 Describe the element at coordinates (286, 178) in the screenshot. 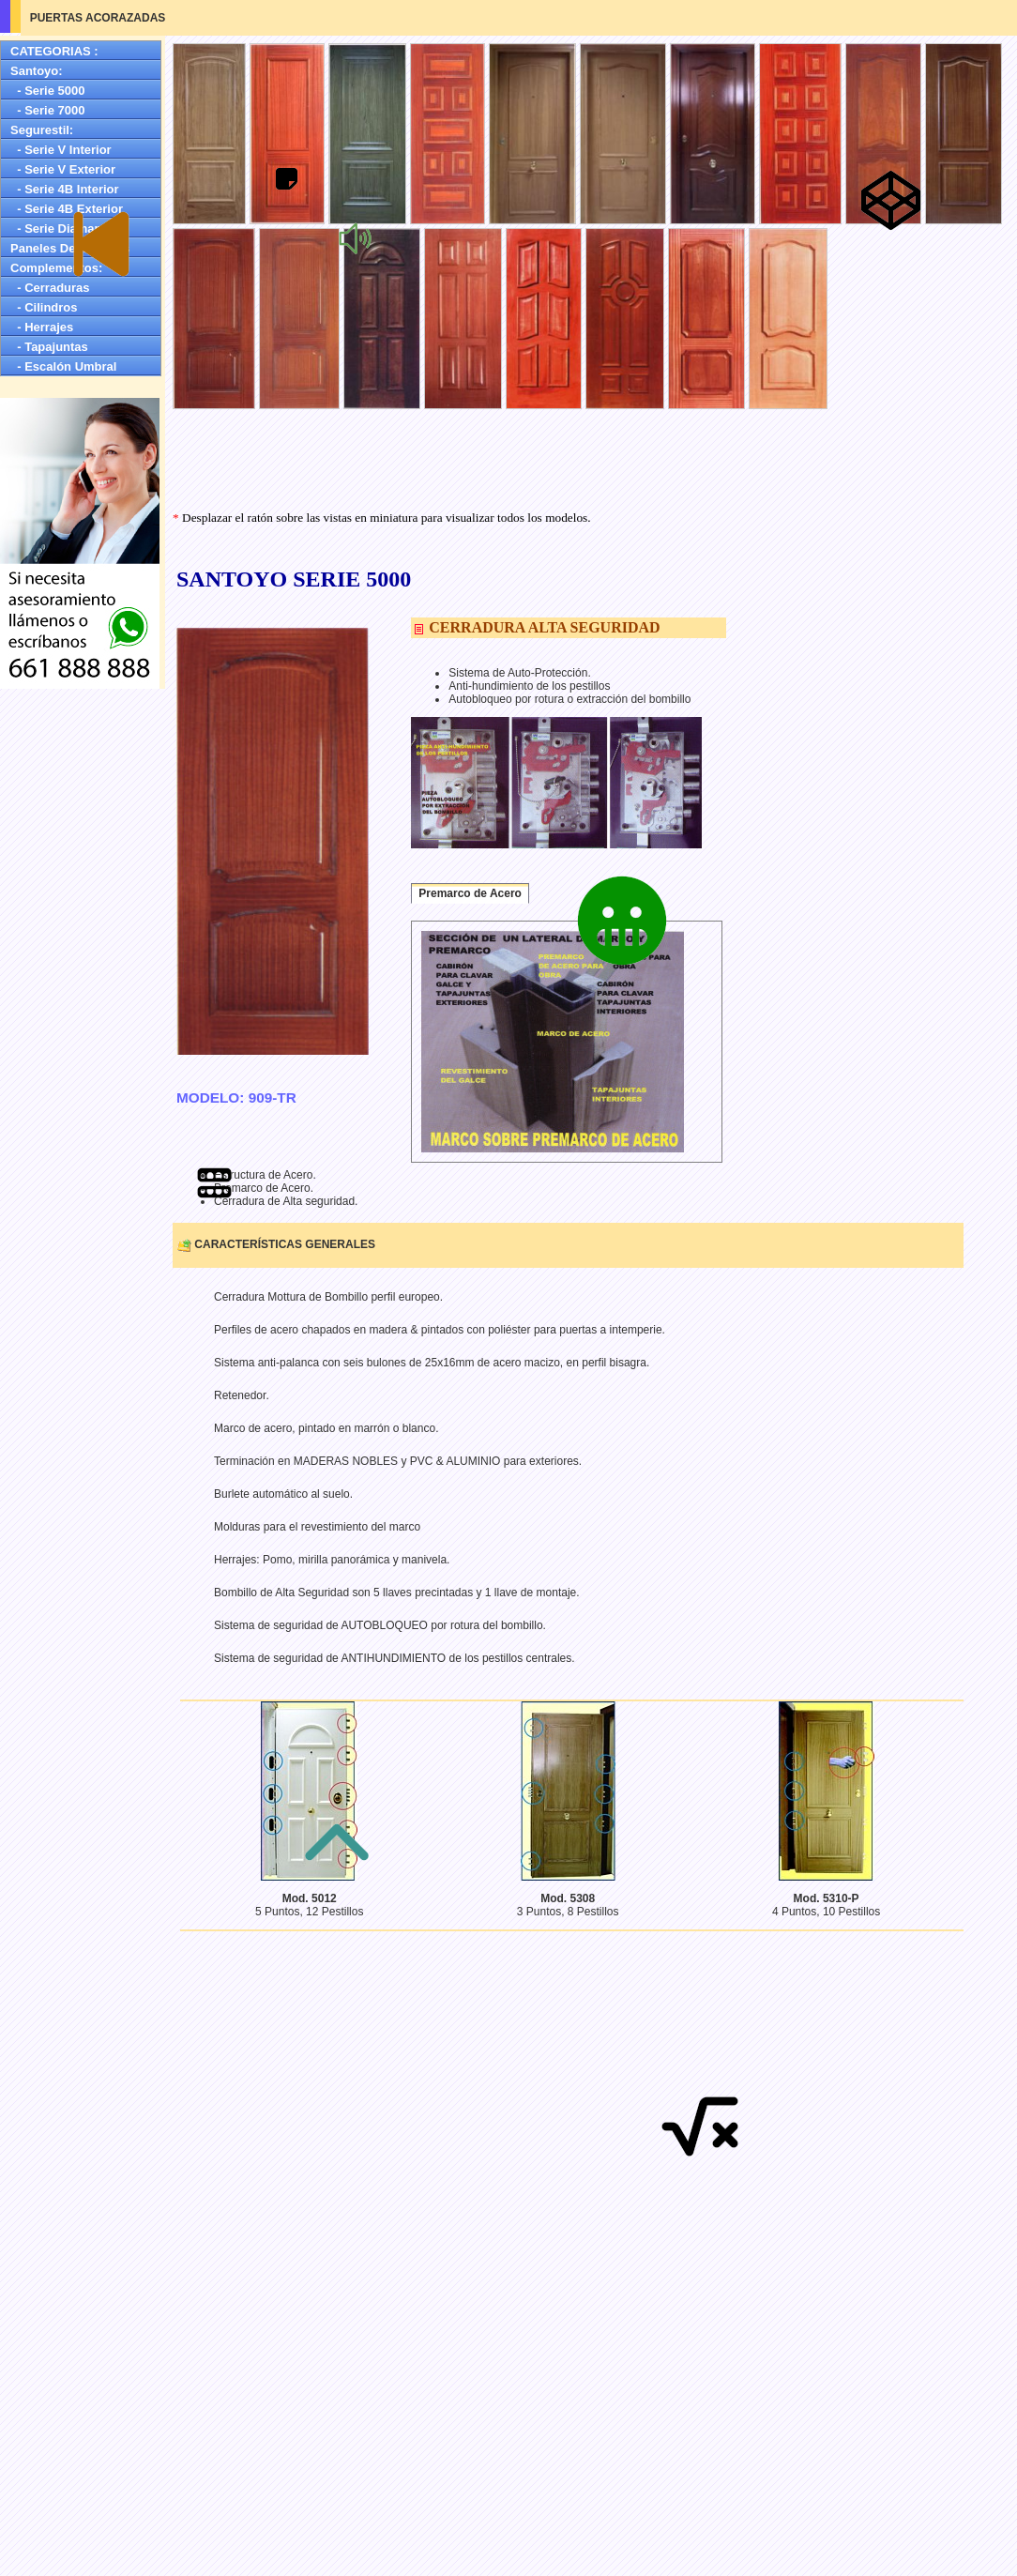

I see `create a new note` at that location.